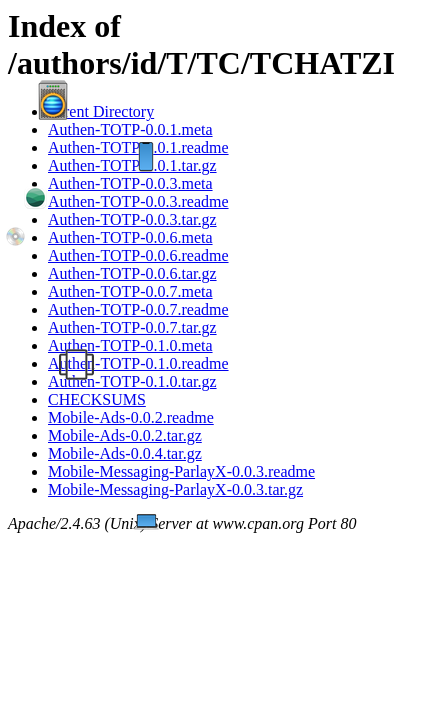  Describe the element at coordinates (76, 364) in the screenshot. I see `access multitasking or window management settings` at that location.